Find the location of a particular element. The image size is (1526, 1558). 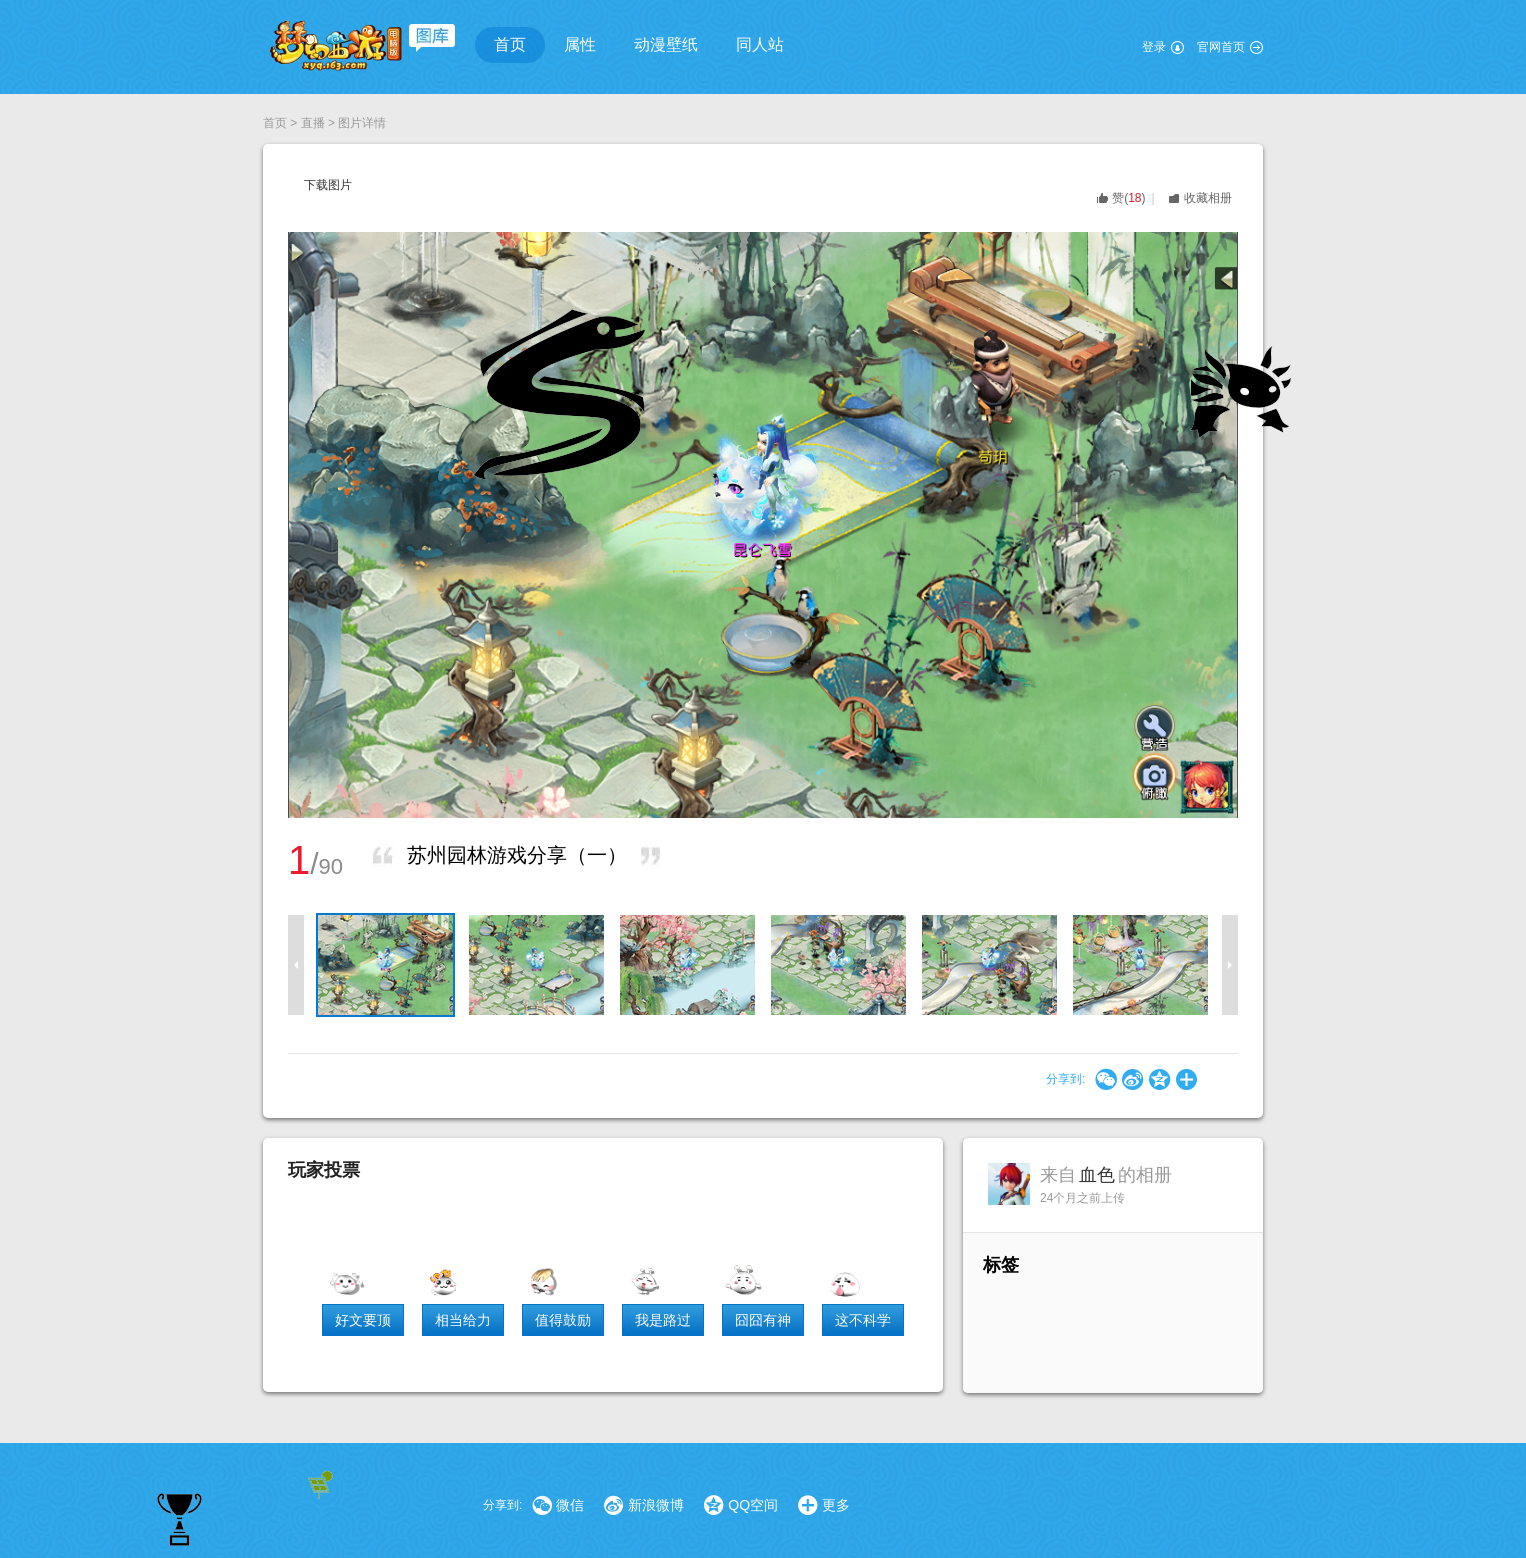

eel creature or fish type in a game inventory is located at coordinates (559, 394).